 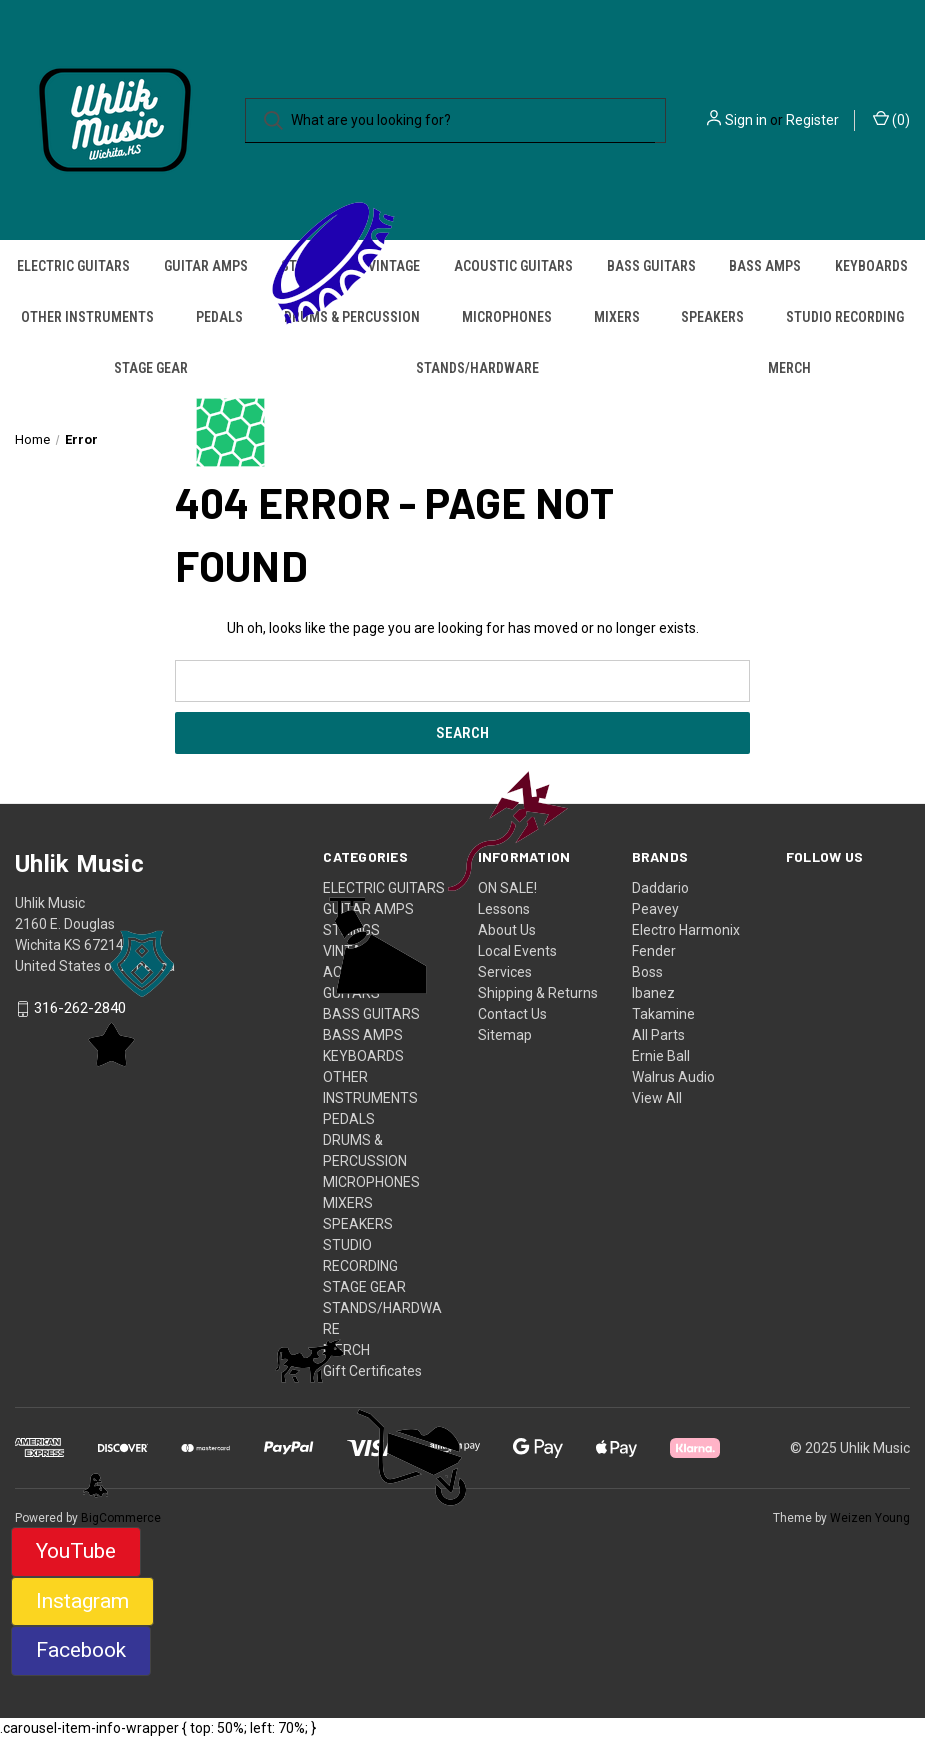 I want to click on activate dragon shield defense ability, so click(x=142, y=964).